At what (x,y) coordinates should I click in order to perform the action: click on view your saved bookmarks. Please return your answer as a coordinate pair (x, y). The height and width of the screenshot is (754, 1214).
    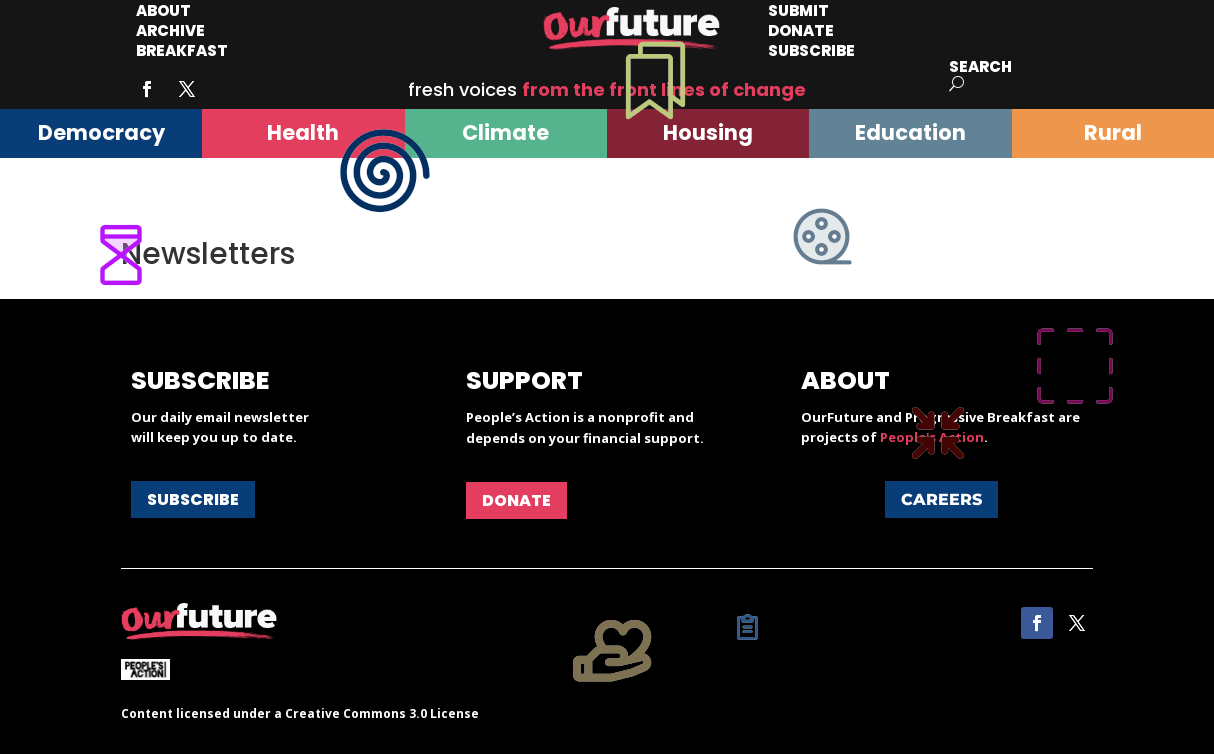
    Looking at the image, I should click on (655, 80).